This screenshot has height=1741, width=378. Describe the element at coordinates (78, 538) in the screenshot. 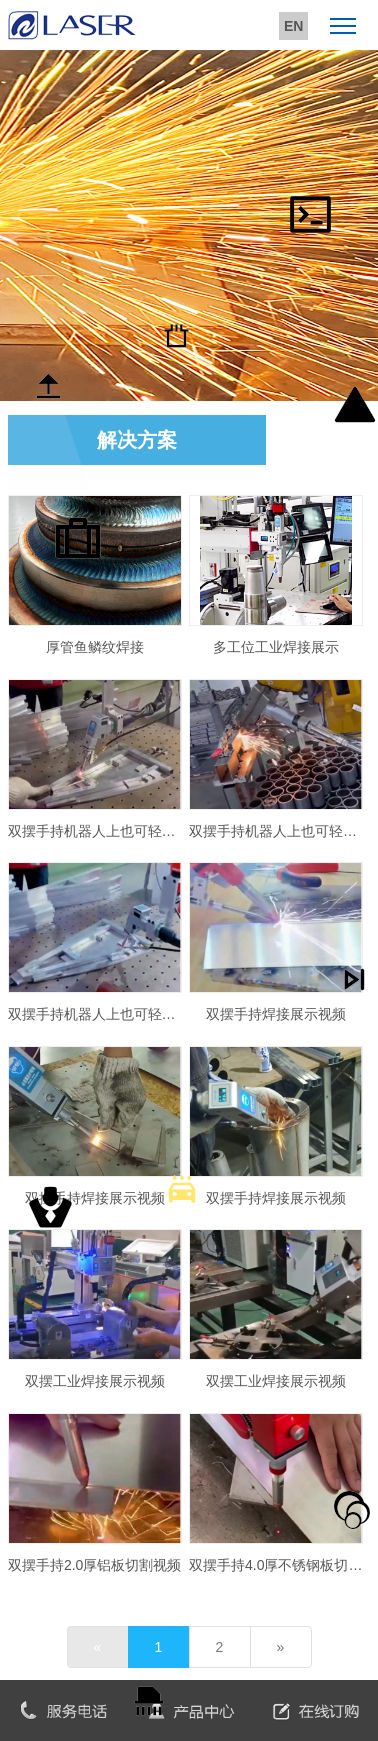

I see `access travel or trip planning features` at that location.